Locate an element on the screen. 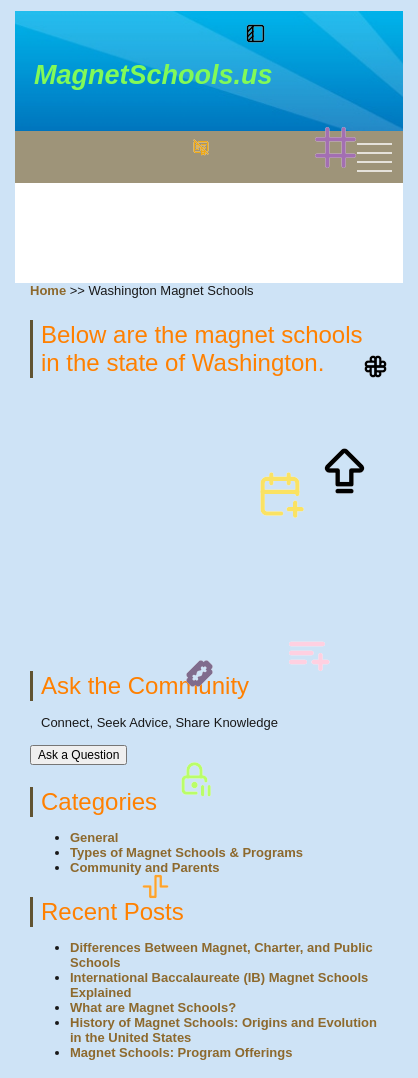 The image size is (418, 1078). open Slack workspace is located at coordinates (375, 366).